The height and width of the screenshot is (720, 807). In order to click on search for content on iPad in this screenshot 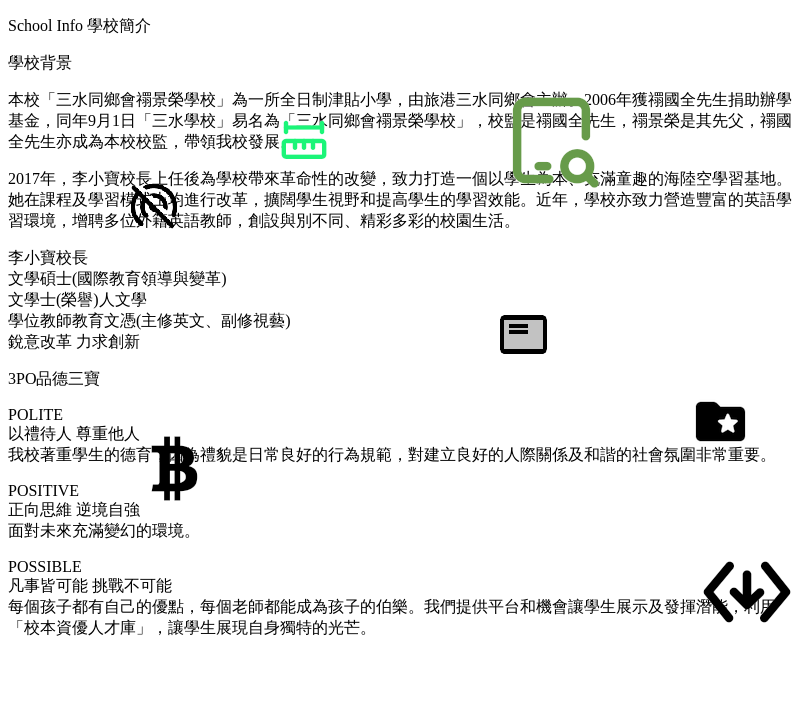, I will do `click(551, 140)`.